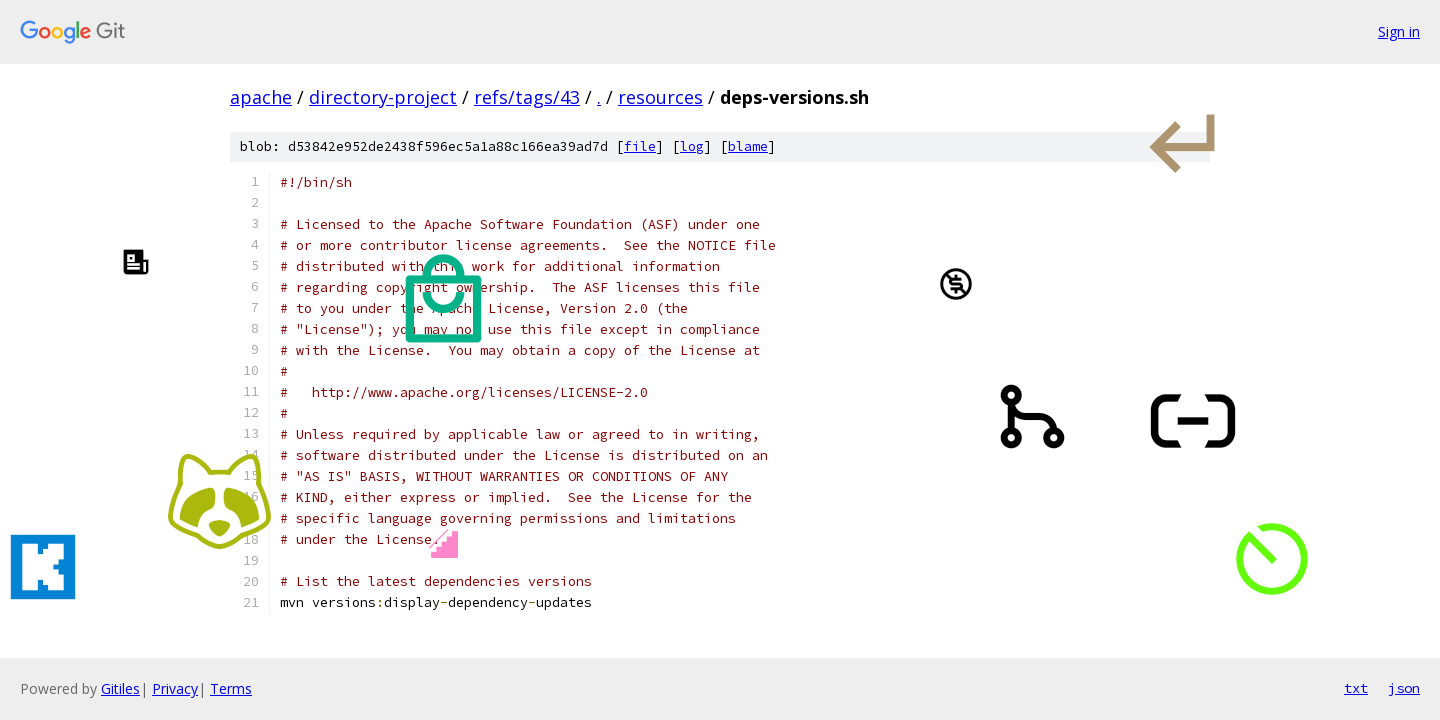  Describe the element at coordinates (1032, 416) in the screenshot. I see `merge branches in a git repository` at that location.